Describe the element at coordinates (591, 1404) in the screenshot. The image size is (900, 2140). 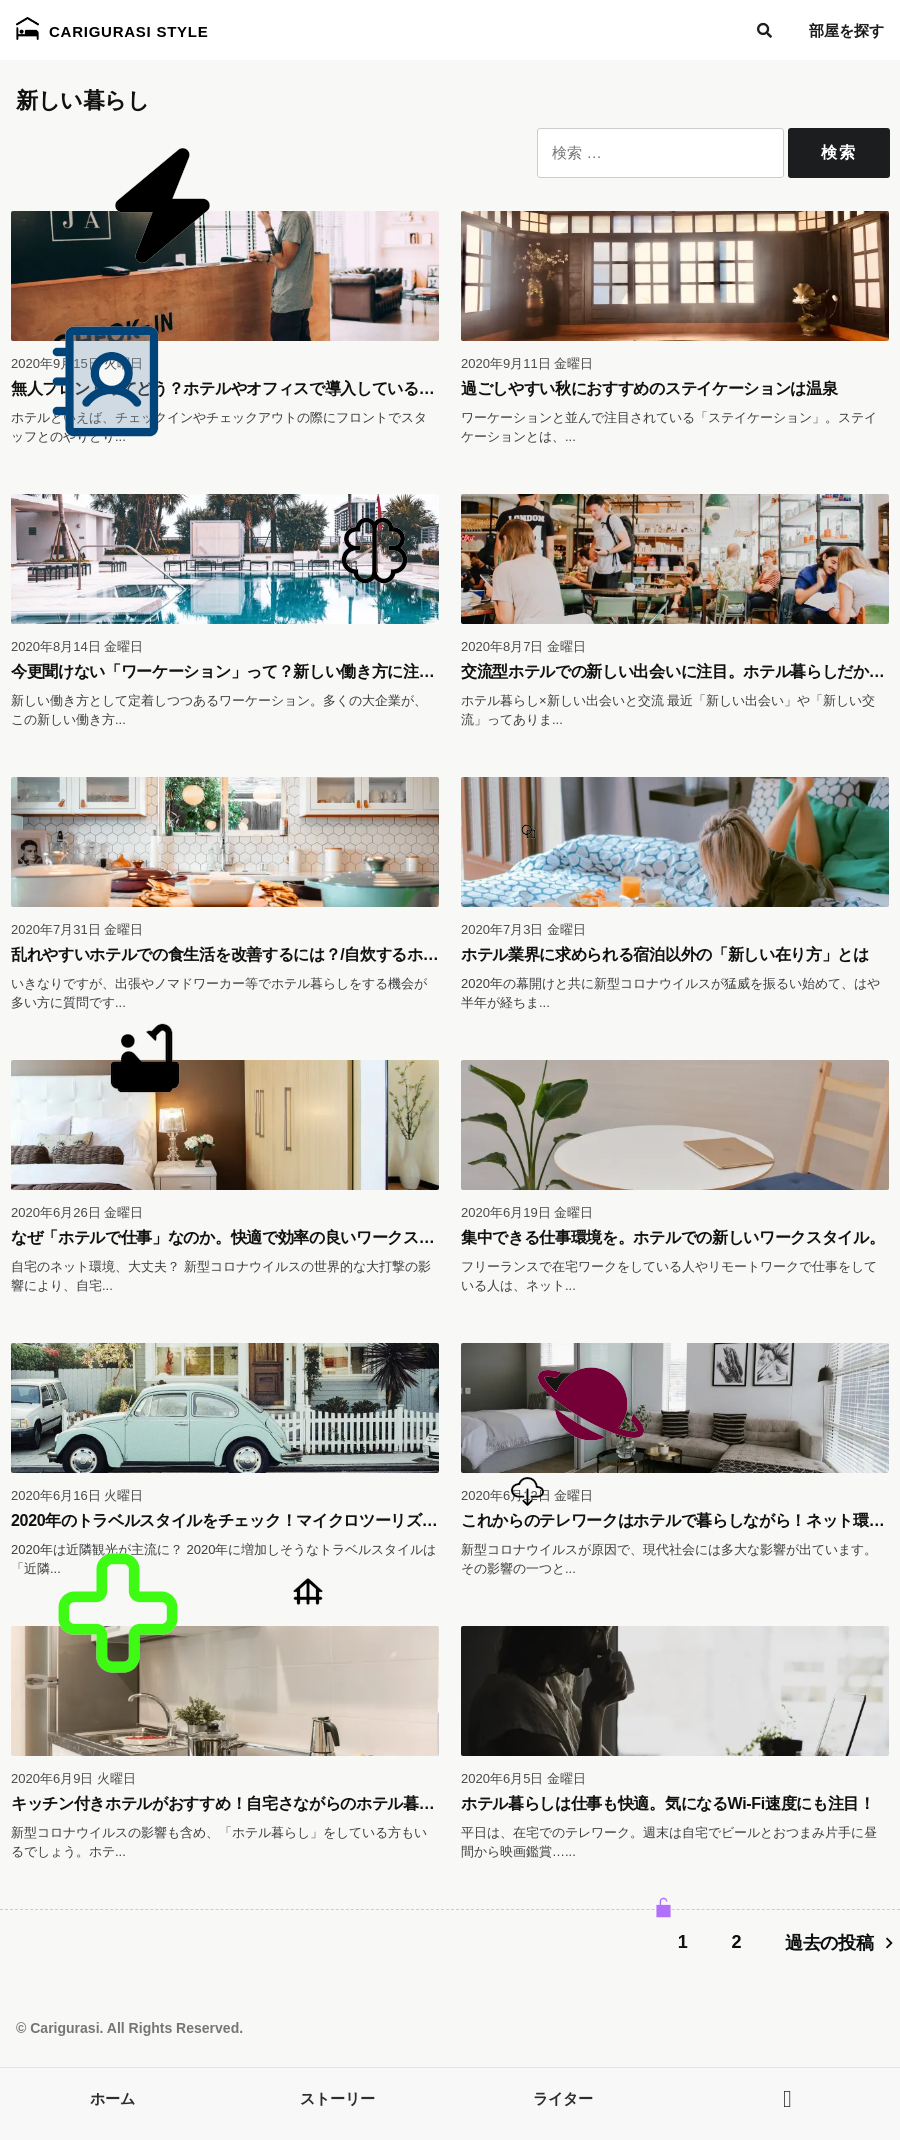
I see `explore global or worldwide content` at that location.